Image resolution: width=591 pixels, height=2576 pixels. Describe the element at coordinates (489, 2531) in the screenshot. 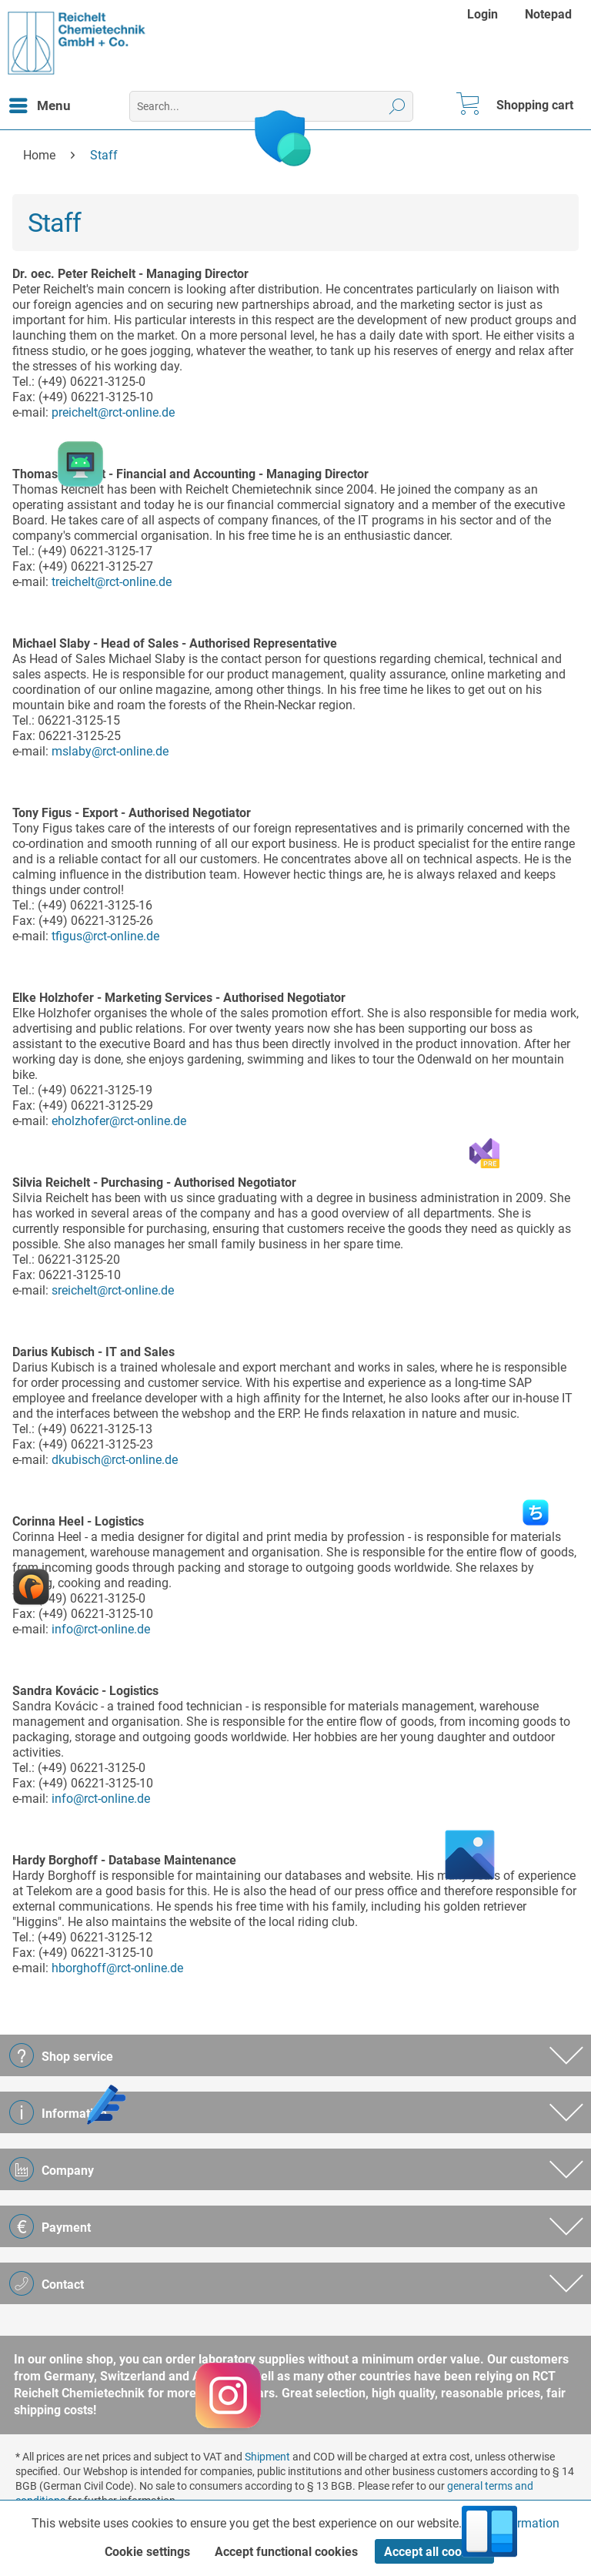

I see `open the widgets panel` at that location.